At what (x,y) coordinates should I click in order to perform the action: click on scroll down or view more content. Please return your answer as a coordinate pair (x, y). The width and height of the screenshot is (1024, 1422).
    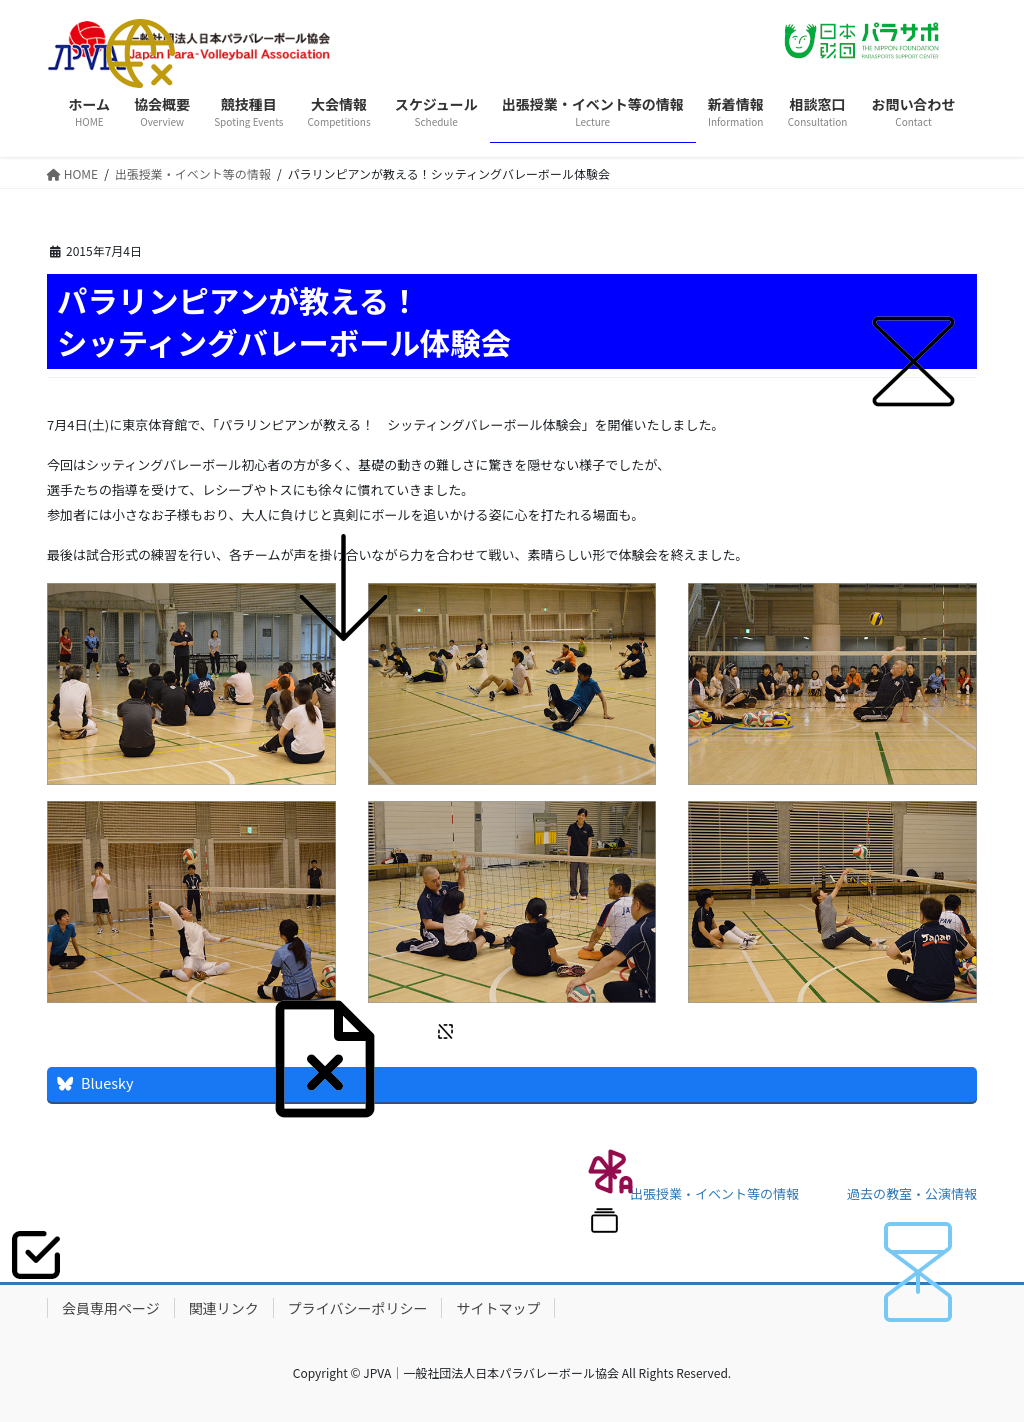
    Looking at the image, I should click on (343, 587).